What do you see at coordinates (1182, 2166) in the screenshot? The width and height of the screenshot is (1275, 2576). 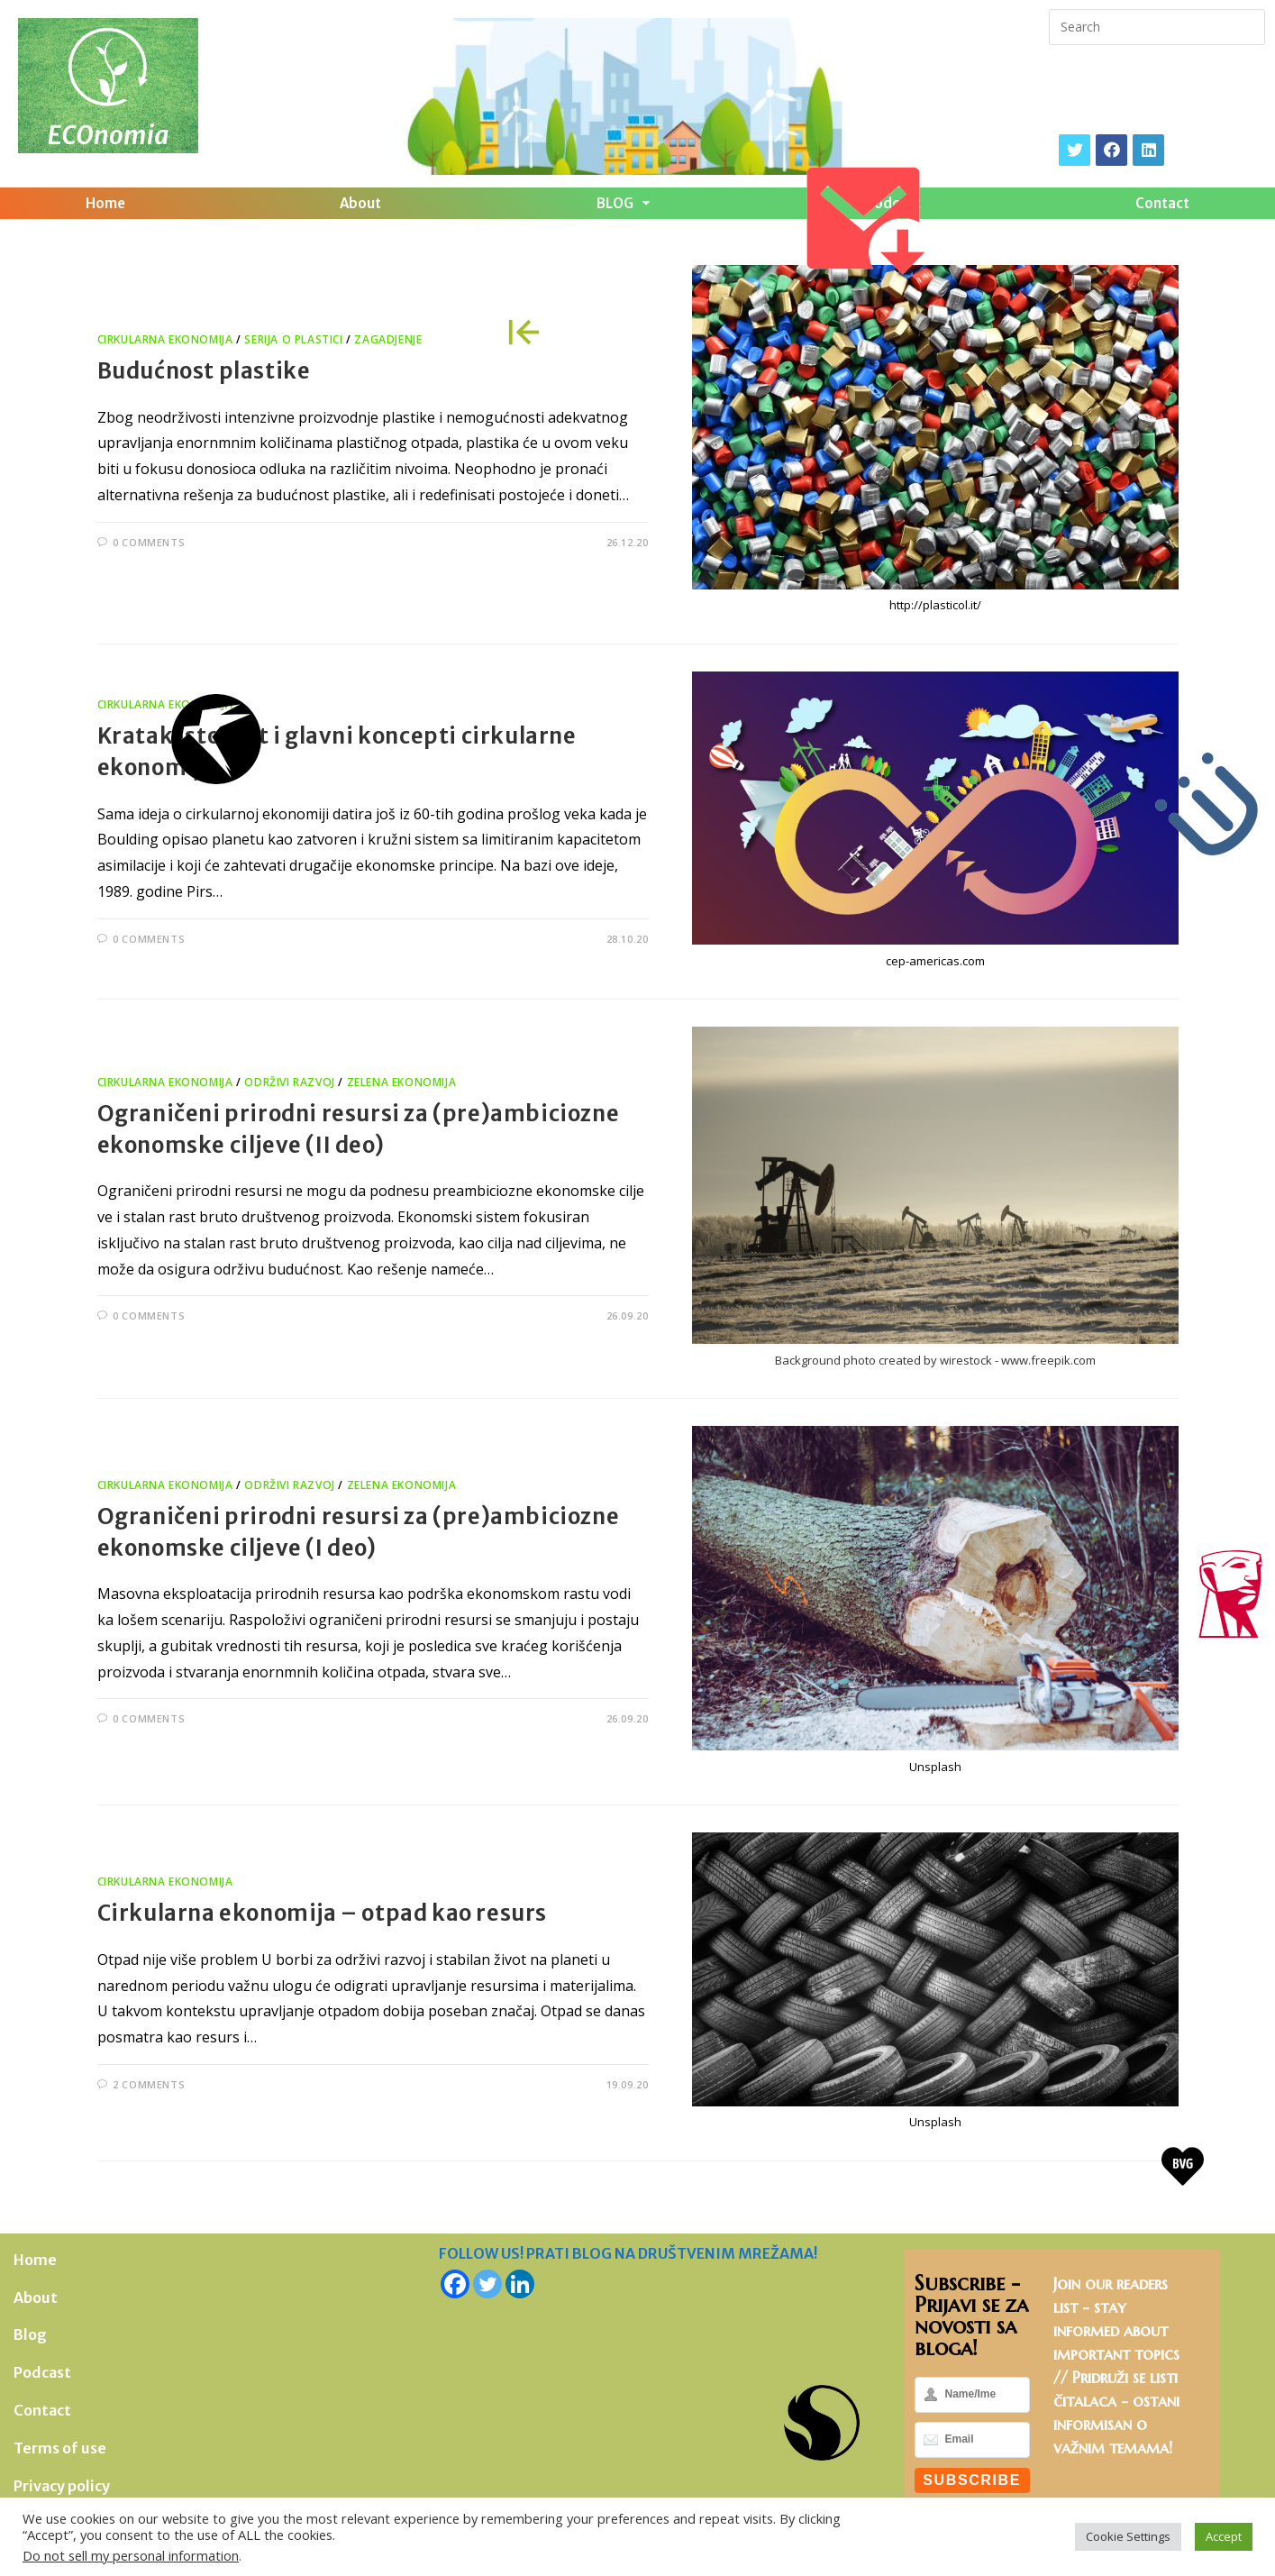 I see `BVG (Berlin public transit) app or service` at bounding box center [1182, 2166].